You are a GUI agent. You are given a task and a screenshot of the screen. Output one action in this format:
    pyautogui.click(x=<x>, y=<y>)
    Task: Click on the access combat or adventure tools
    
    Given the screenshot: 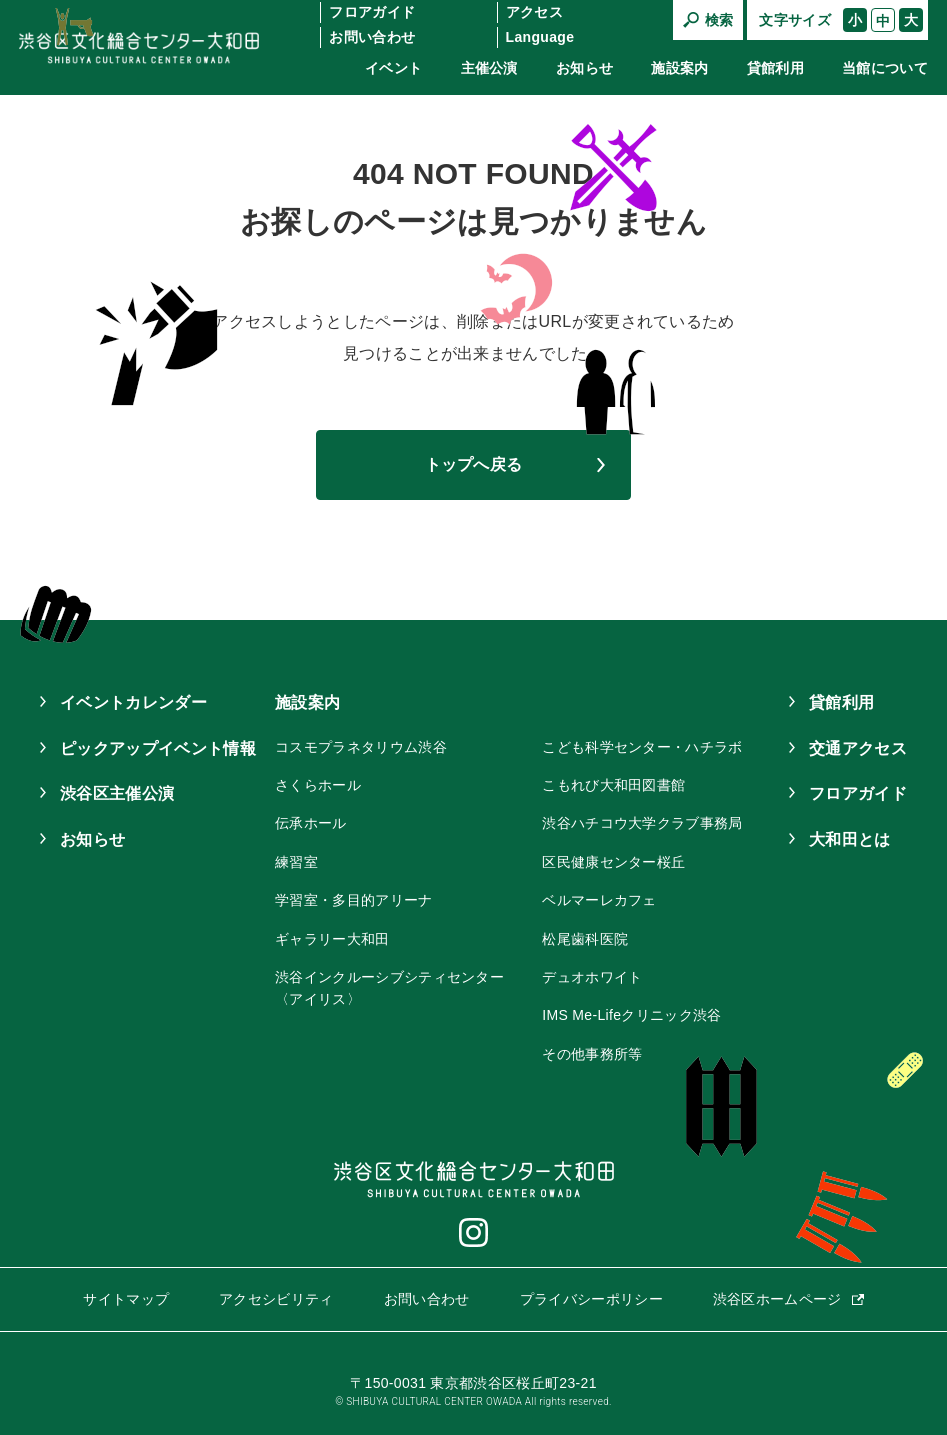 What is the action you would take?
    pyautogui.click(x=613, y=167)
    